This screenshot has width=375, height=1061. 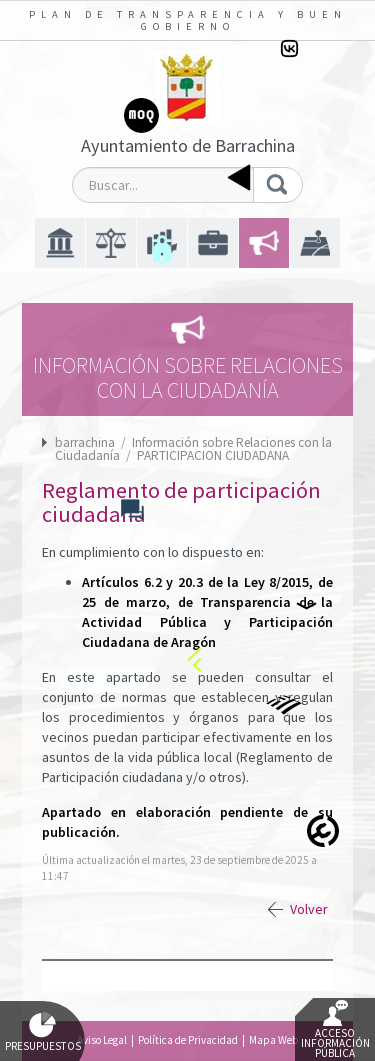 I want to click on open Bank of America app, so click(x=284, y=705).